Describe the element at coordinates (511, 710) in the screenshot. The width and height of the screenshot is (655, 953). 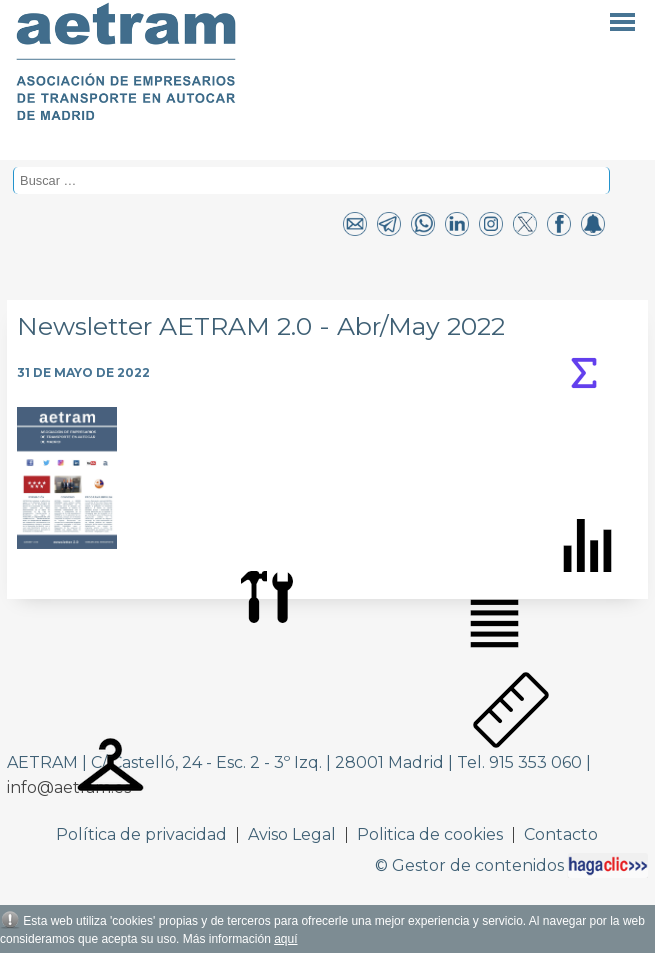
I see `access measurement tools` at that location.